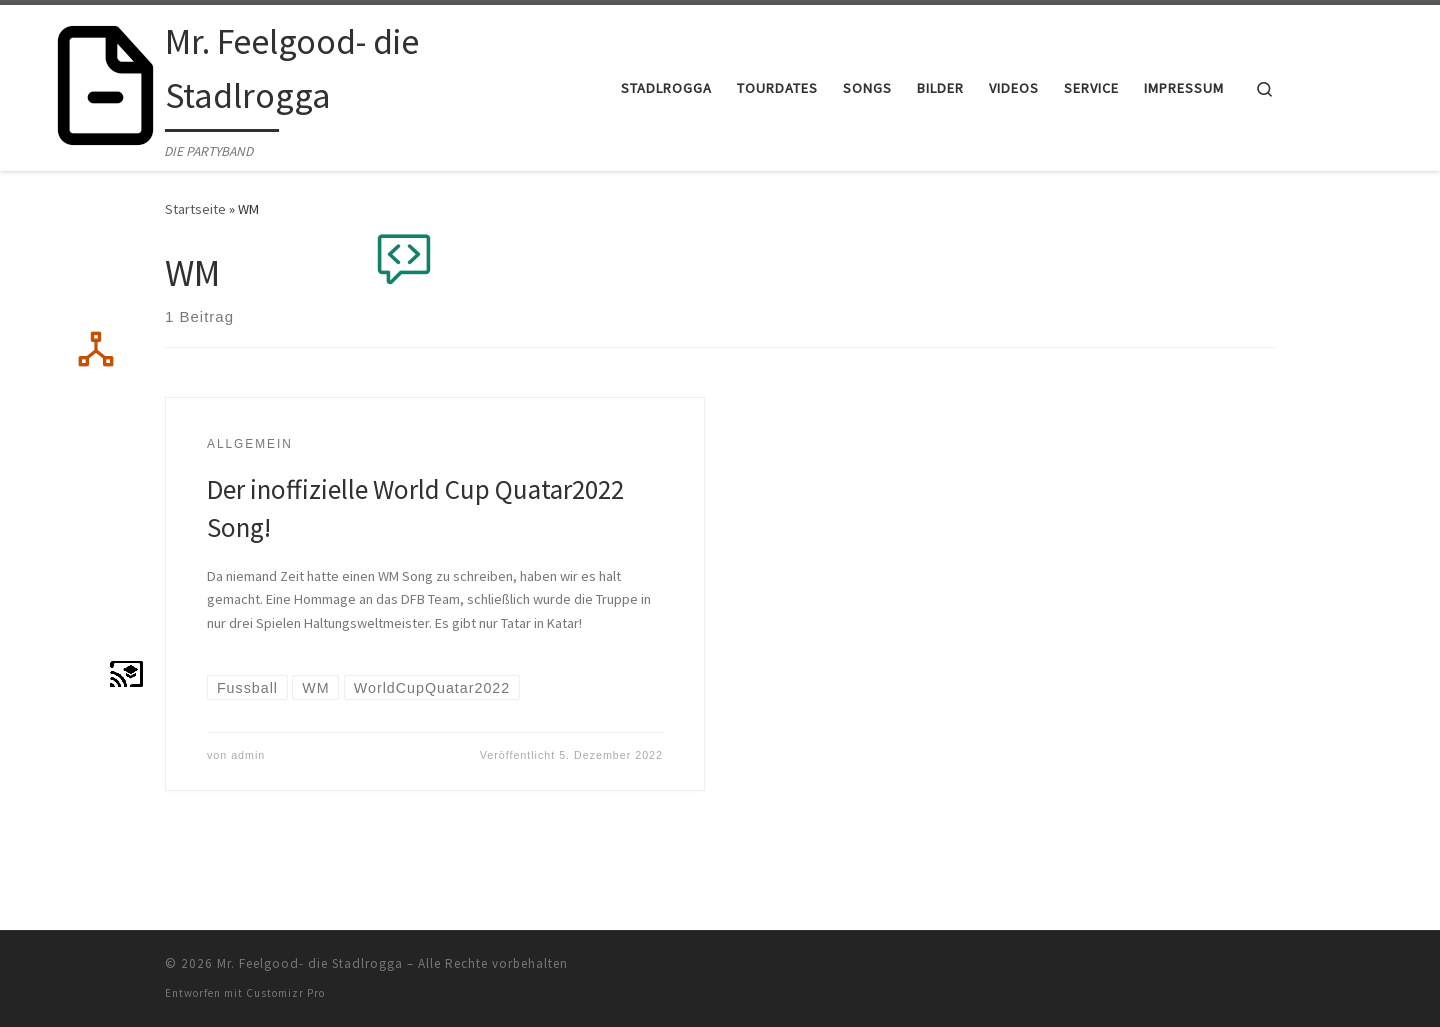 The image size is (1440, 1027). Describe the element at coordinates (96, 349) in the screenshot. I see `view organizational hierarchy or structure` at that location.